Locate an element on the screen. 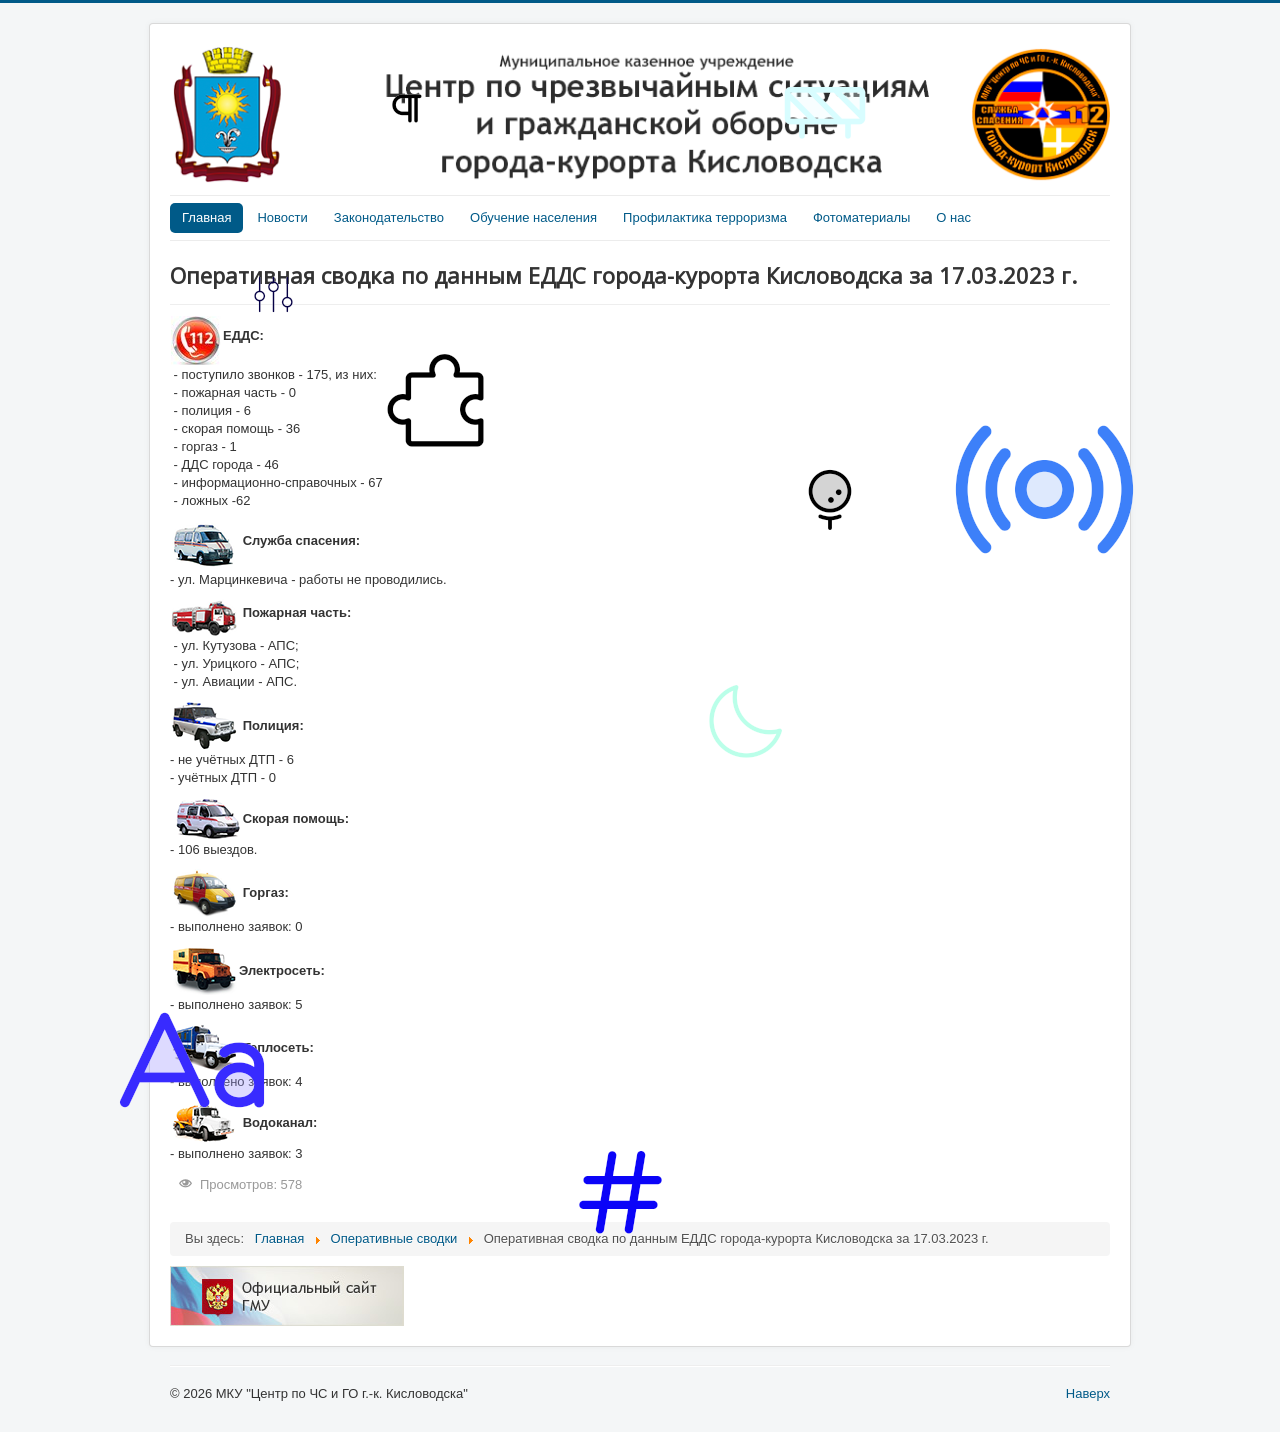  adjust font or text size settings is located at coordinates (194, 1062).